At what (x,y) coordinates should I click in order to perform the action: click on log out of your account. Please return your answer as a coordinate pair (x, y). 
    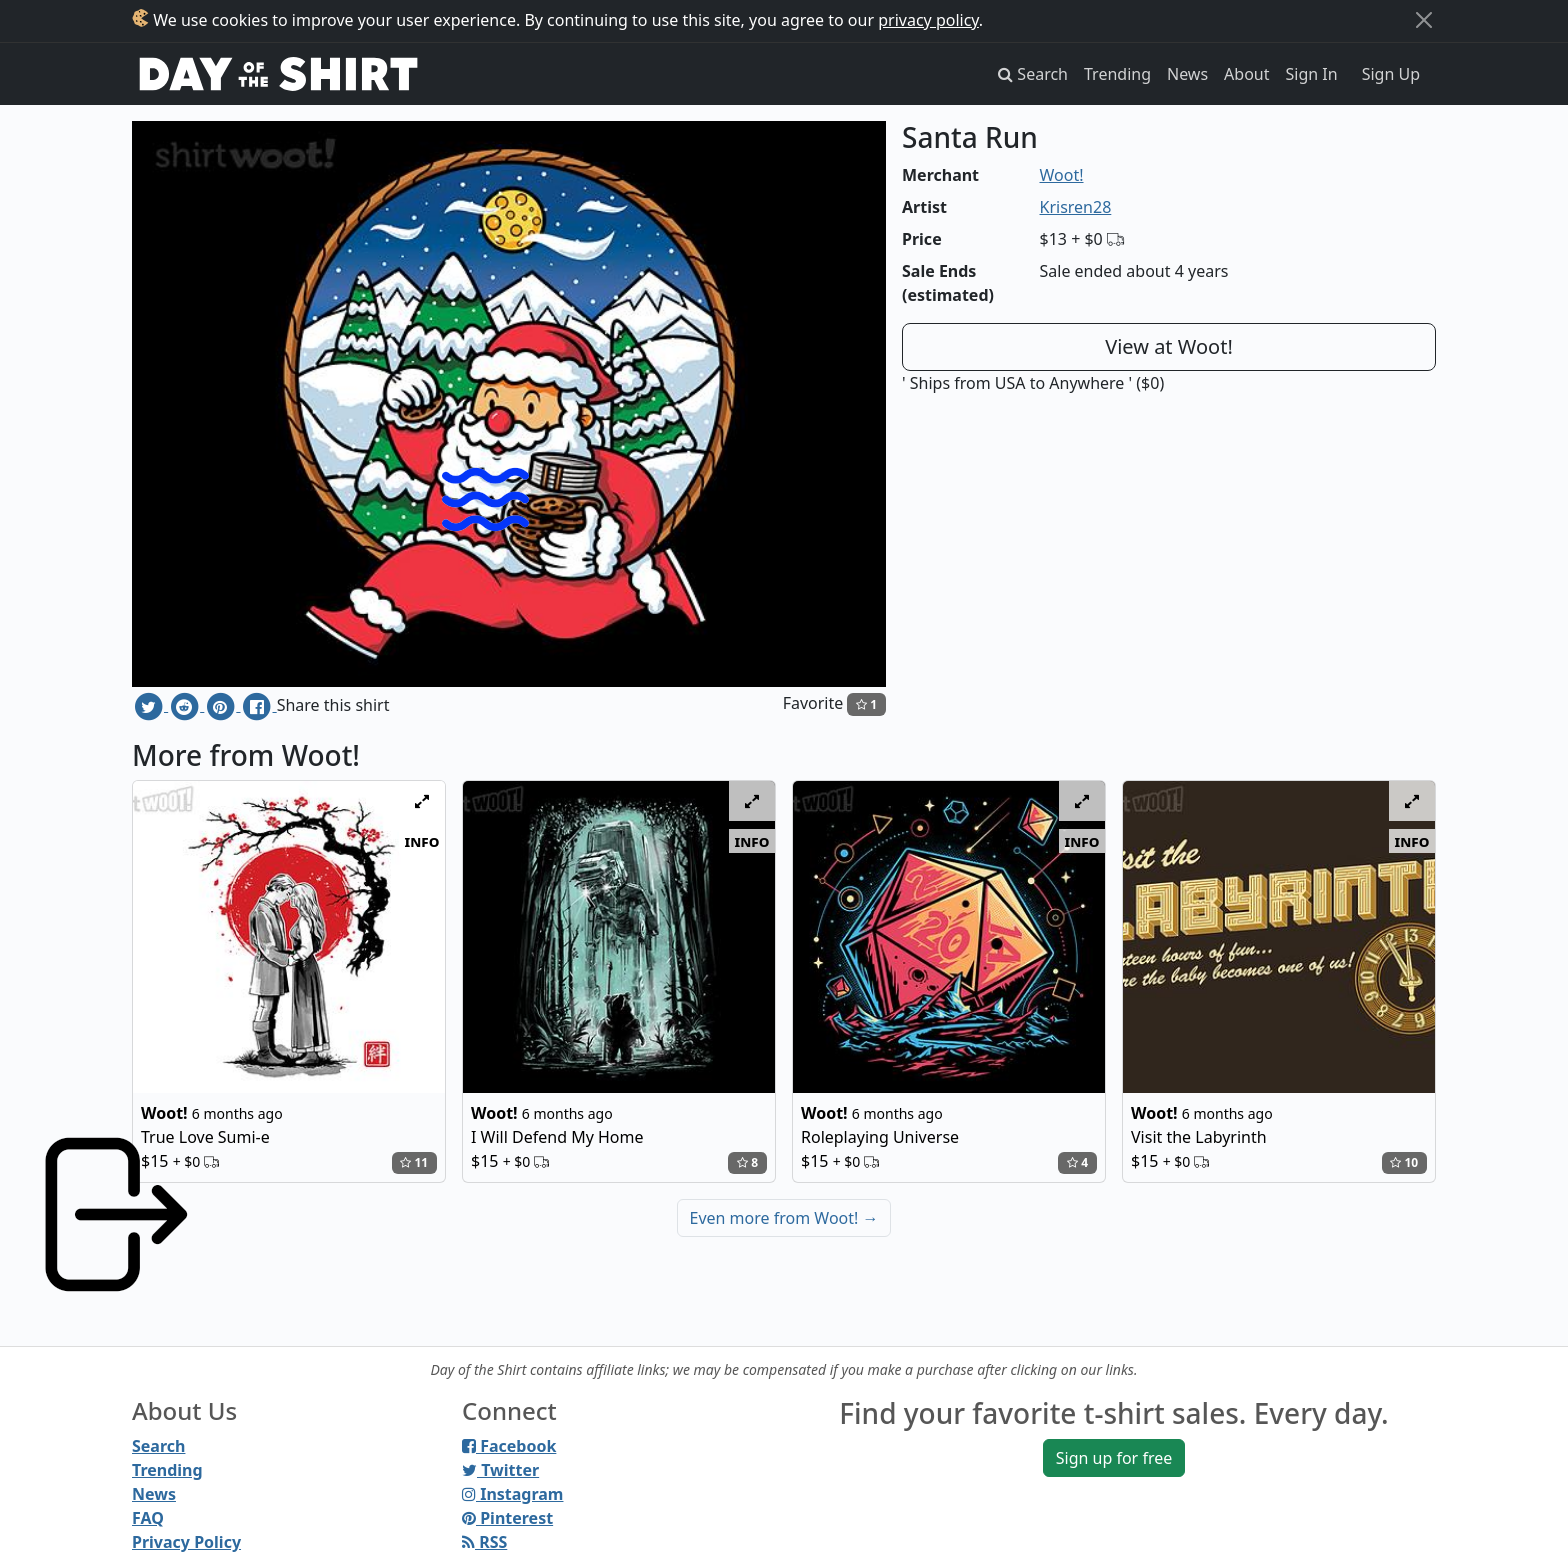
    Looking at the image, I should click on (104, 1214).